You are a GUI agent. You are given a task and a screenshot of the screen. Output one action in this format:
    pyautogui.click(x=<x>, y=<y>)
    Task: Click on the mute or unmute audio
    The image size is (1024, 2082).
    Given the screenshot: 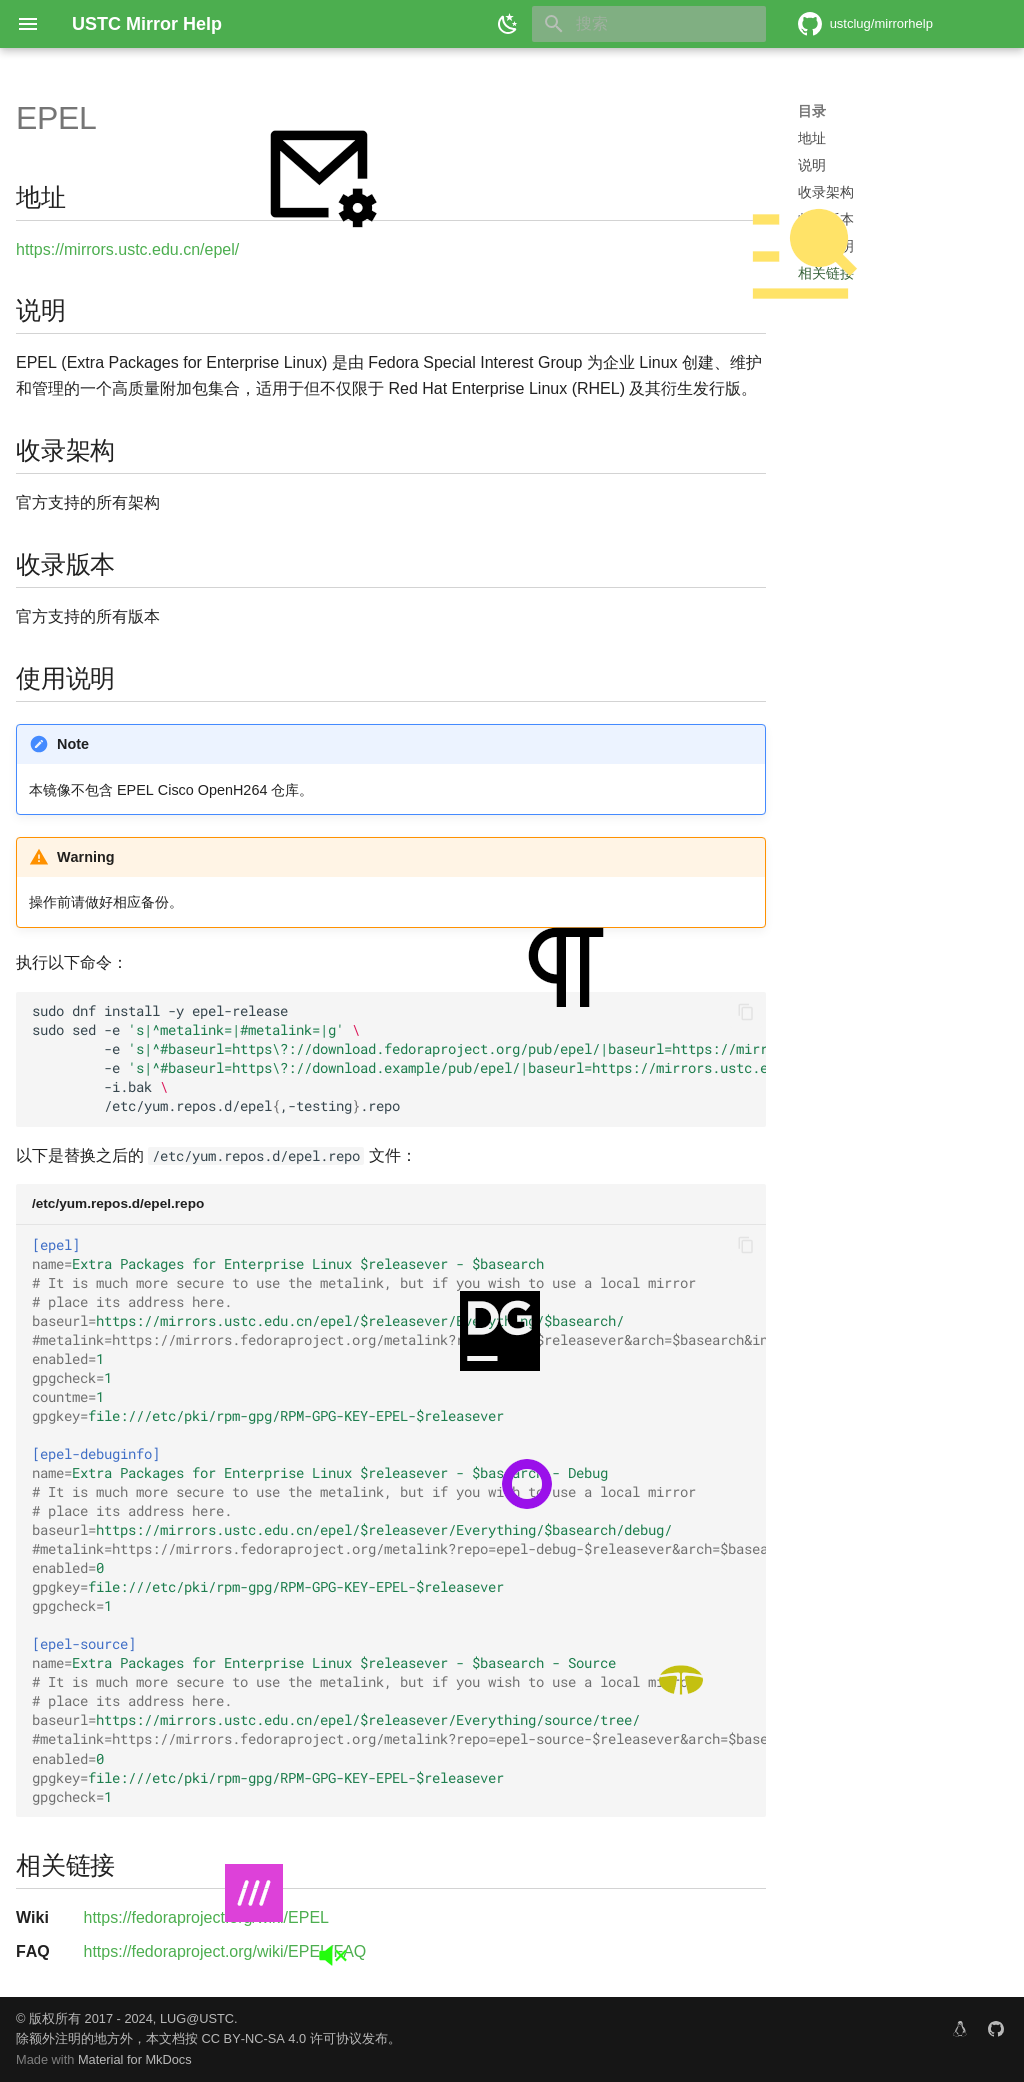 What is the action you would take?
    pyautogui.click(x=332, y=1955)
    